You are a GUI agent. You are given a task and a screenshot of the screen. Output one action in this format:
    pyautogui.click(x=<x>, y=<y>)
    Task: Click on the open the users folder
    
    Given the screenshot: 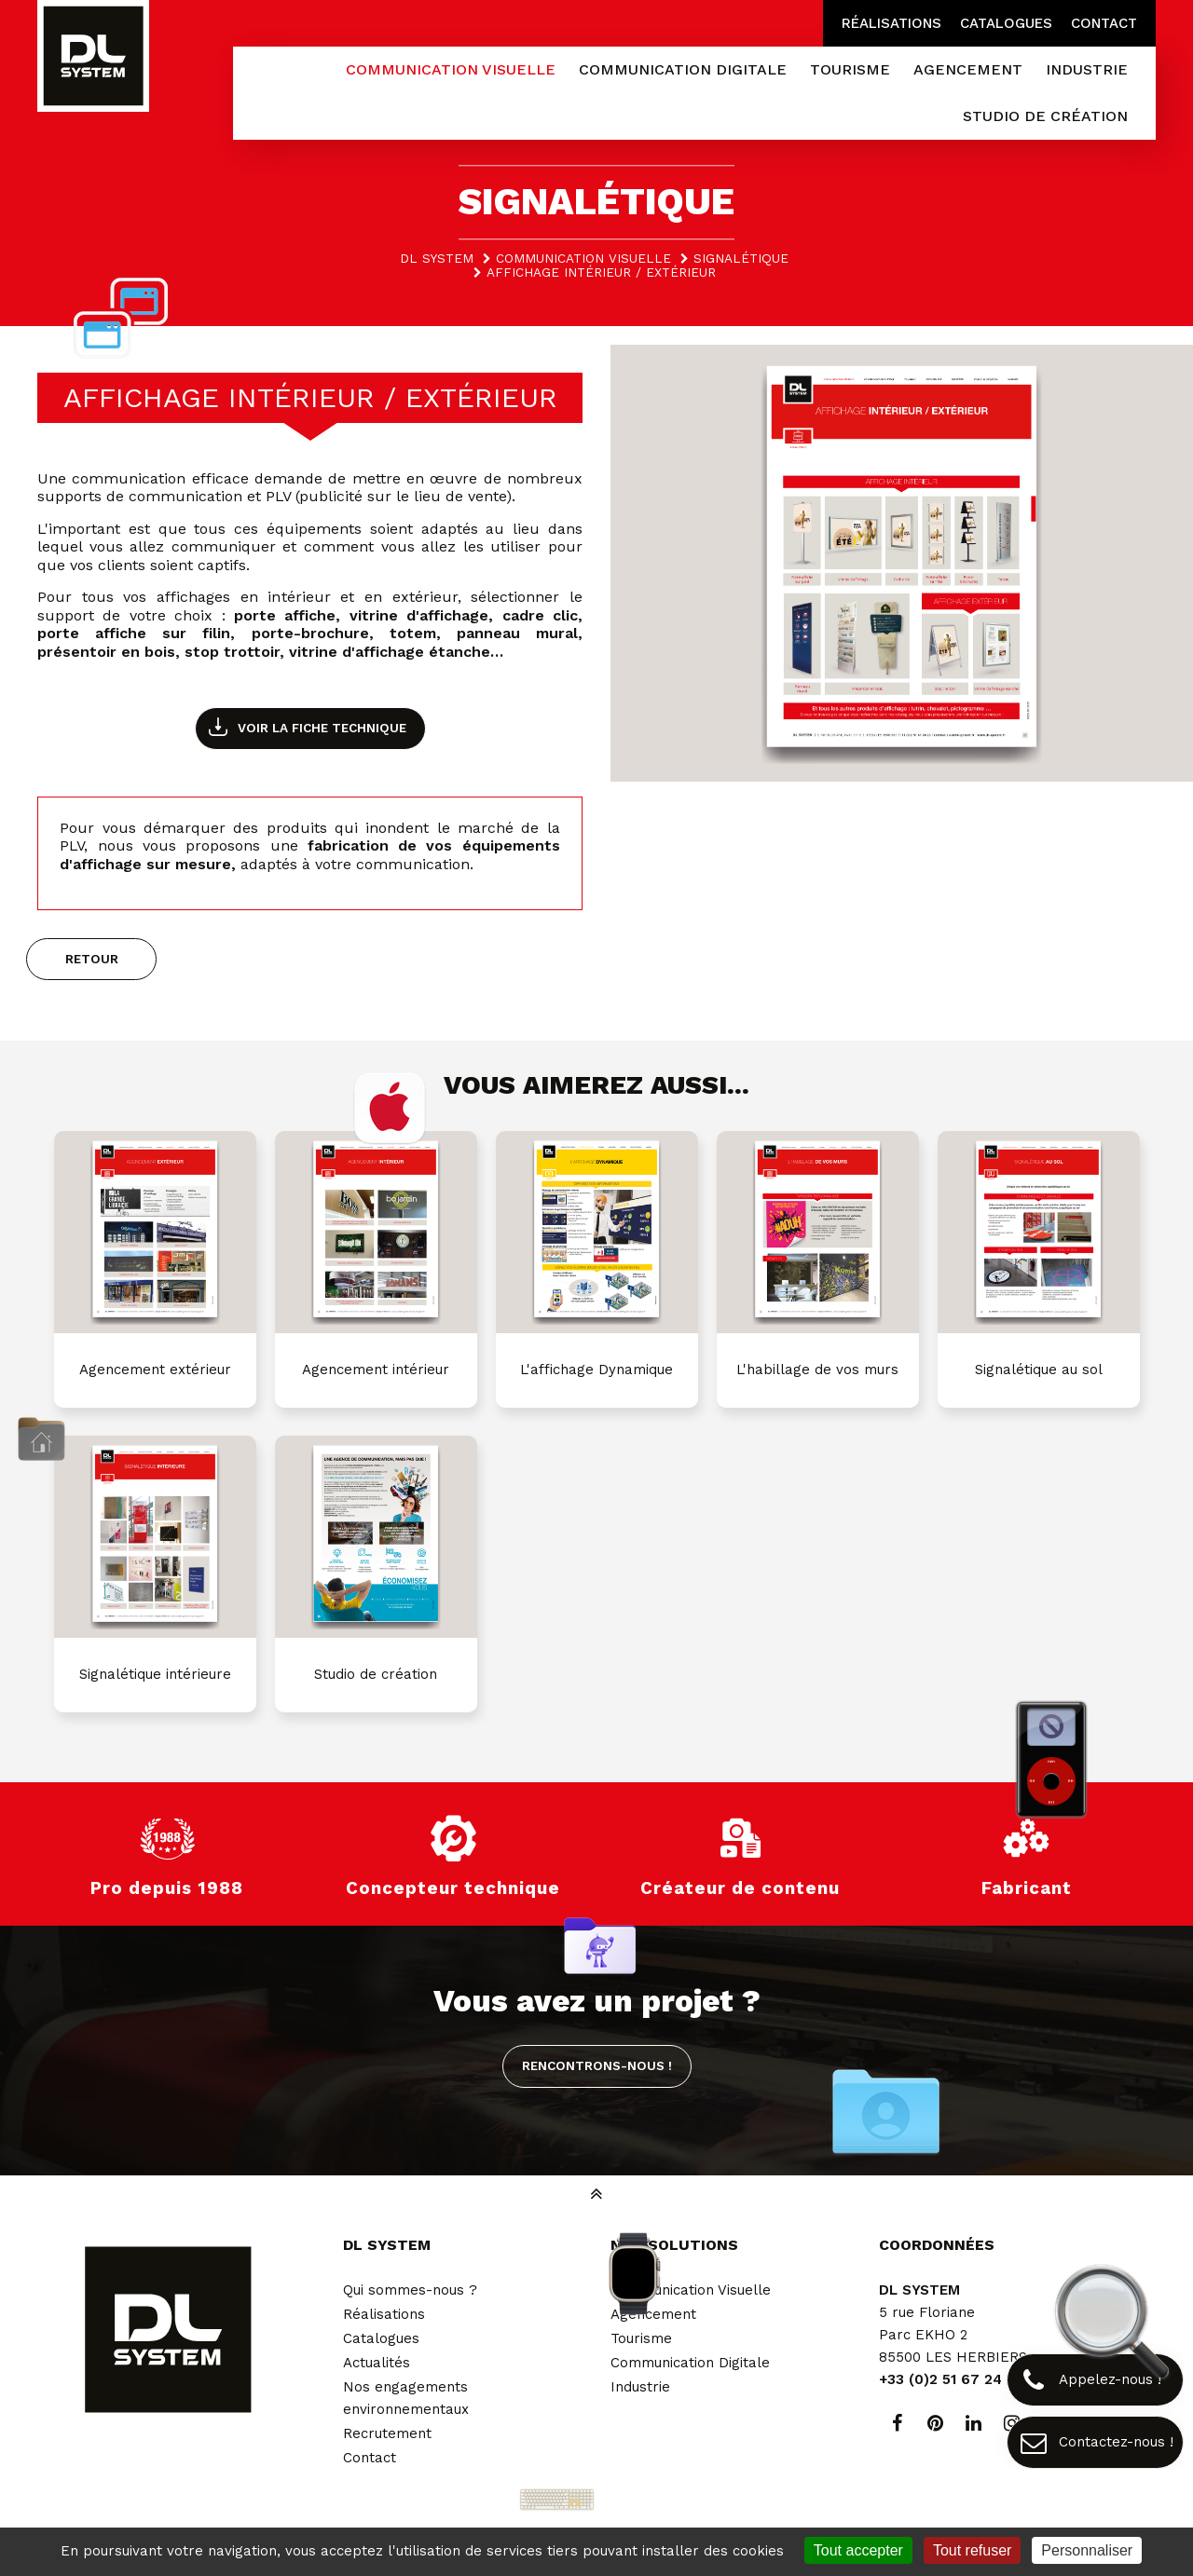 What is the action you would take?
    pyautogui.click(x=885, y=2111)
    